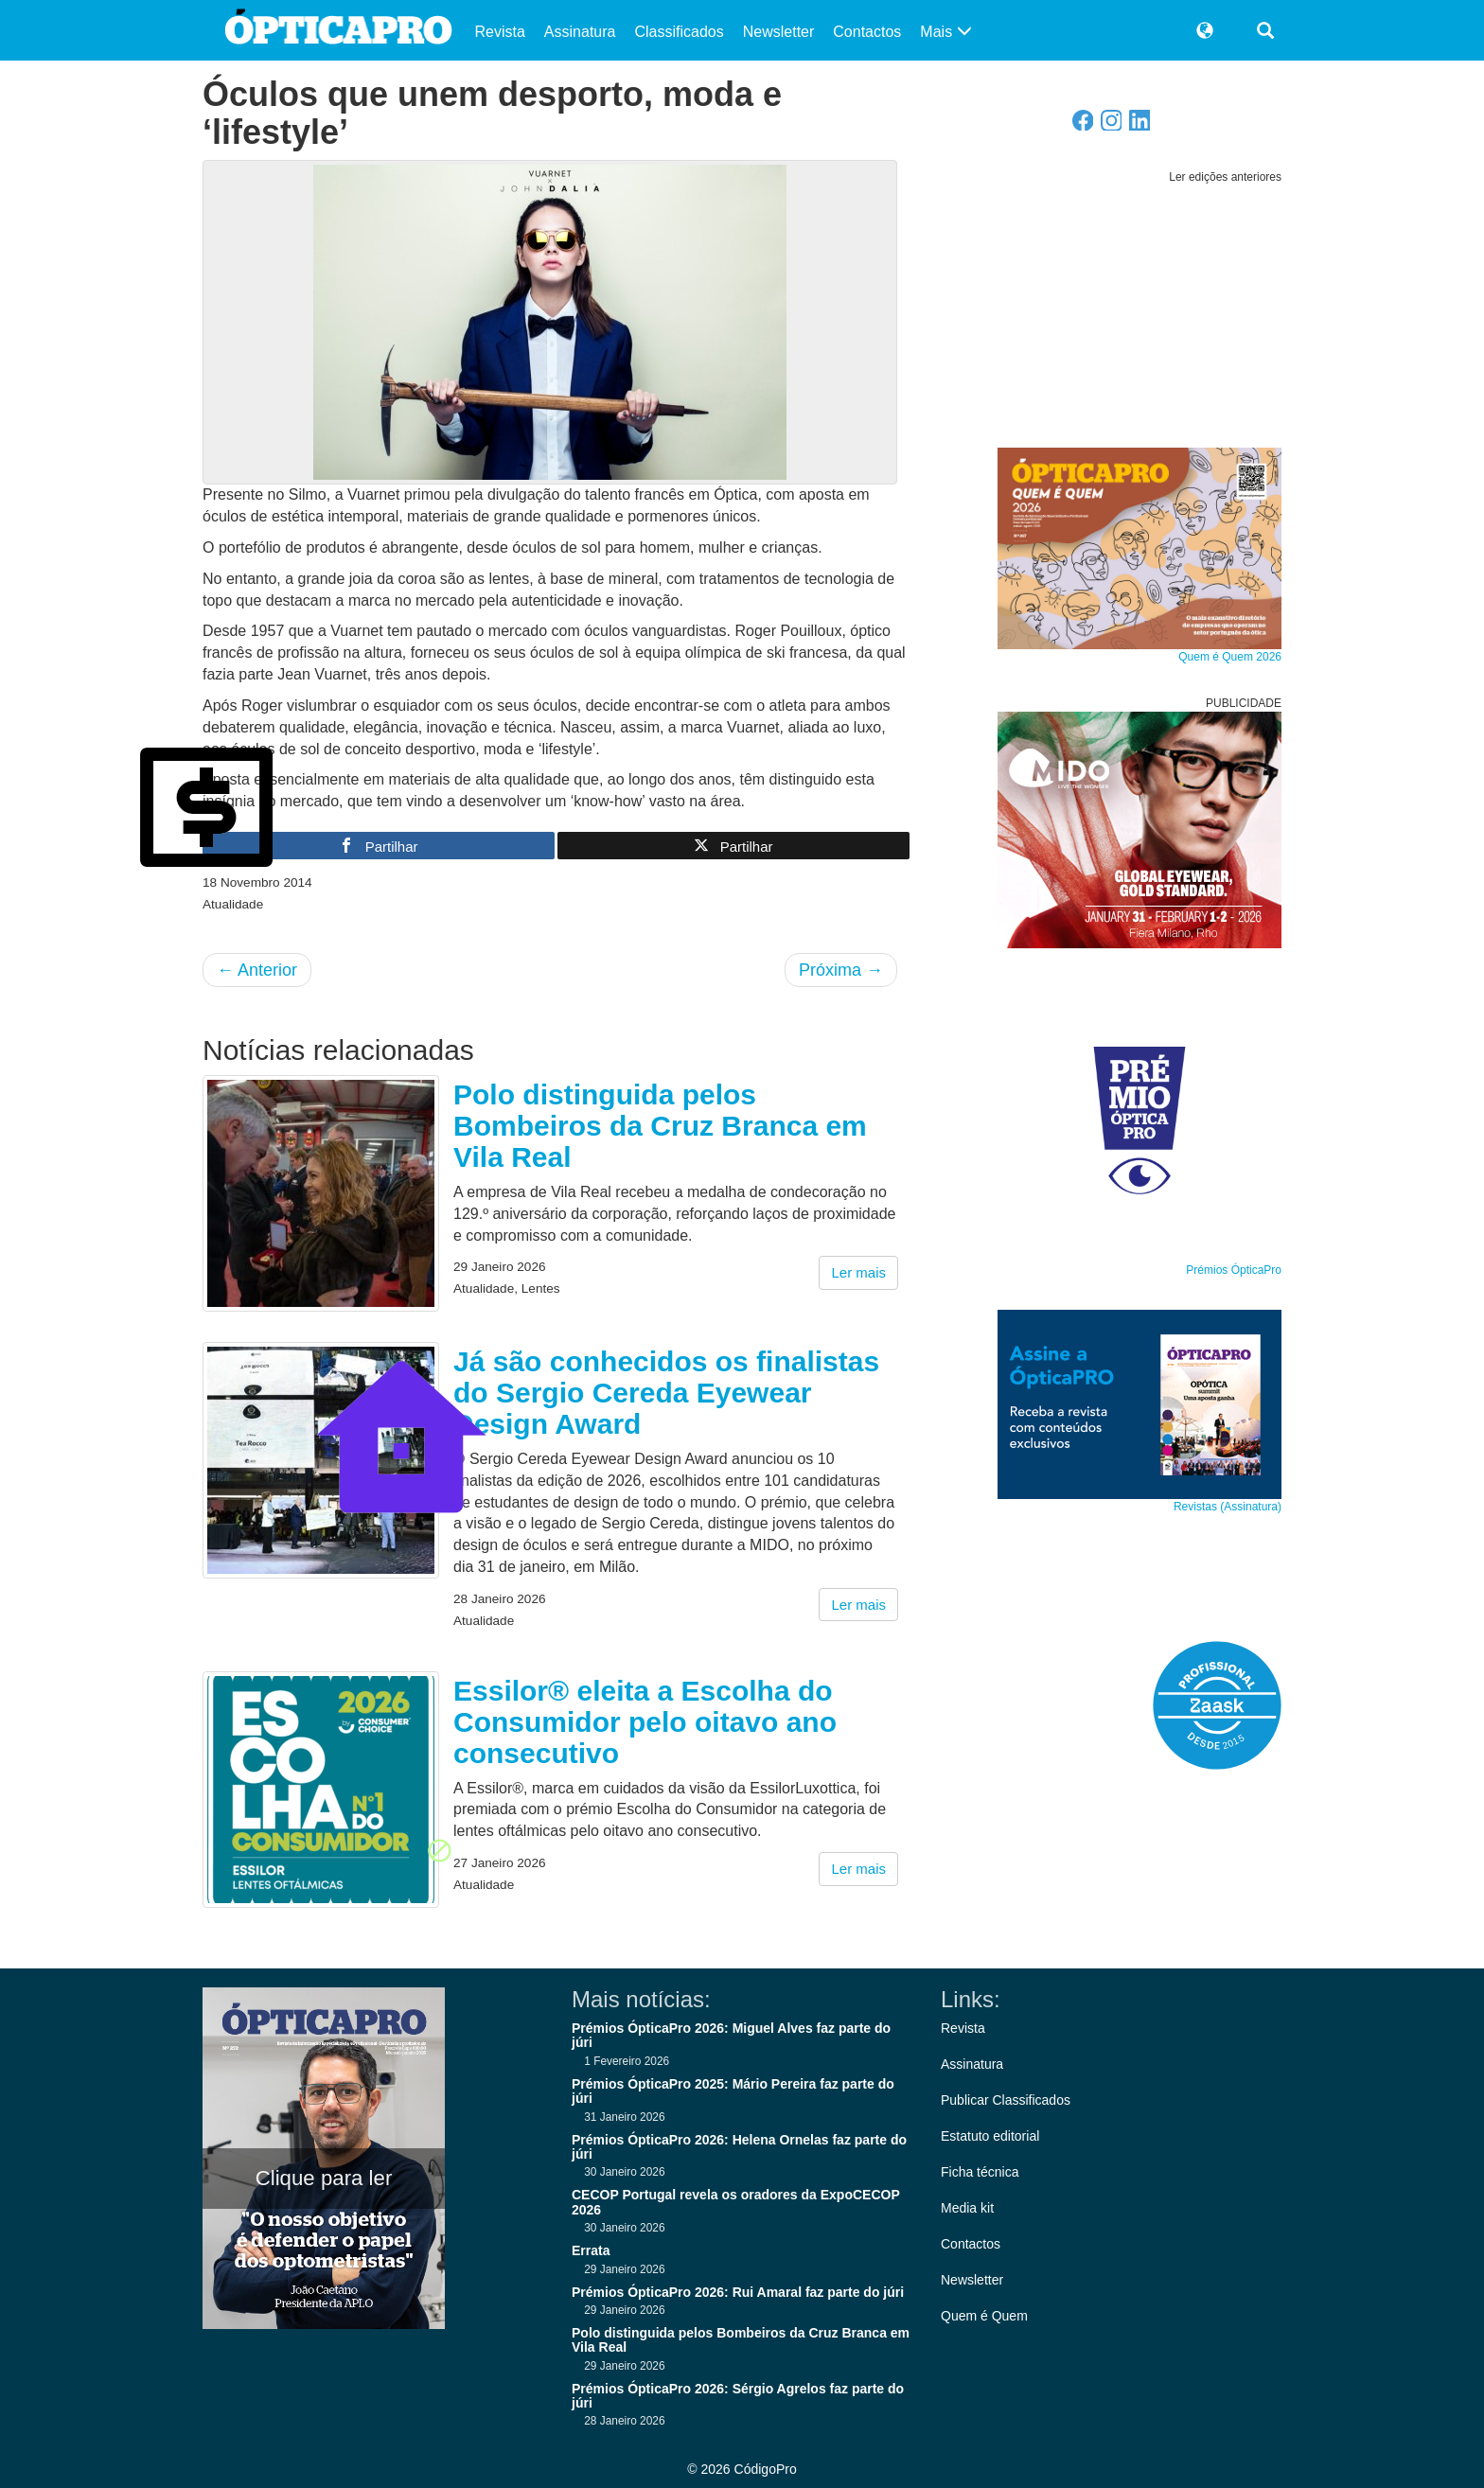 This screenshot has height=2488, width=1484. I want to click on navigate to home screen, so click(401, 1443).